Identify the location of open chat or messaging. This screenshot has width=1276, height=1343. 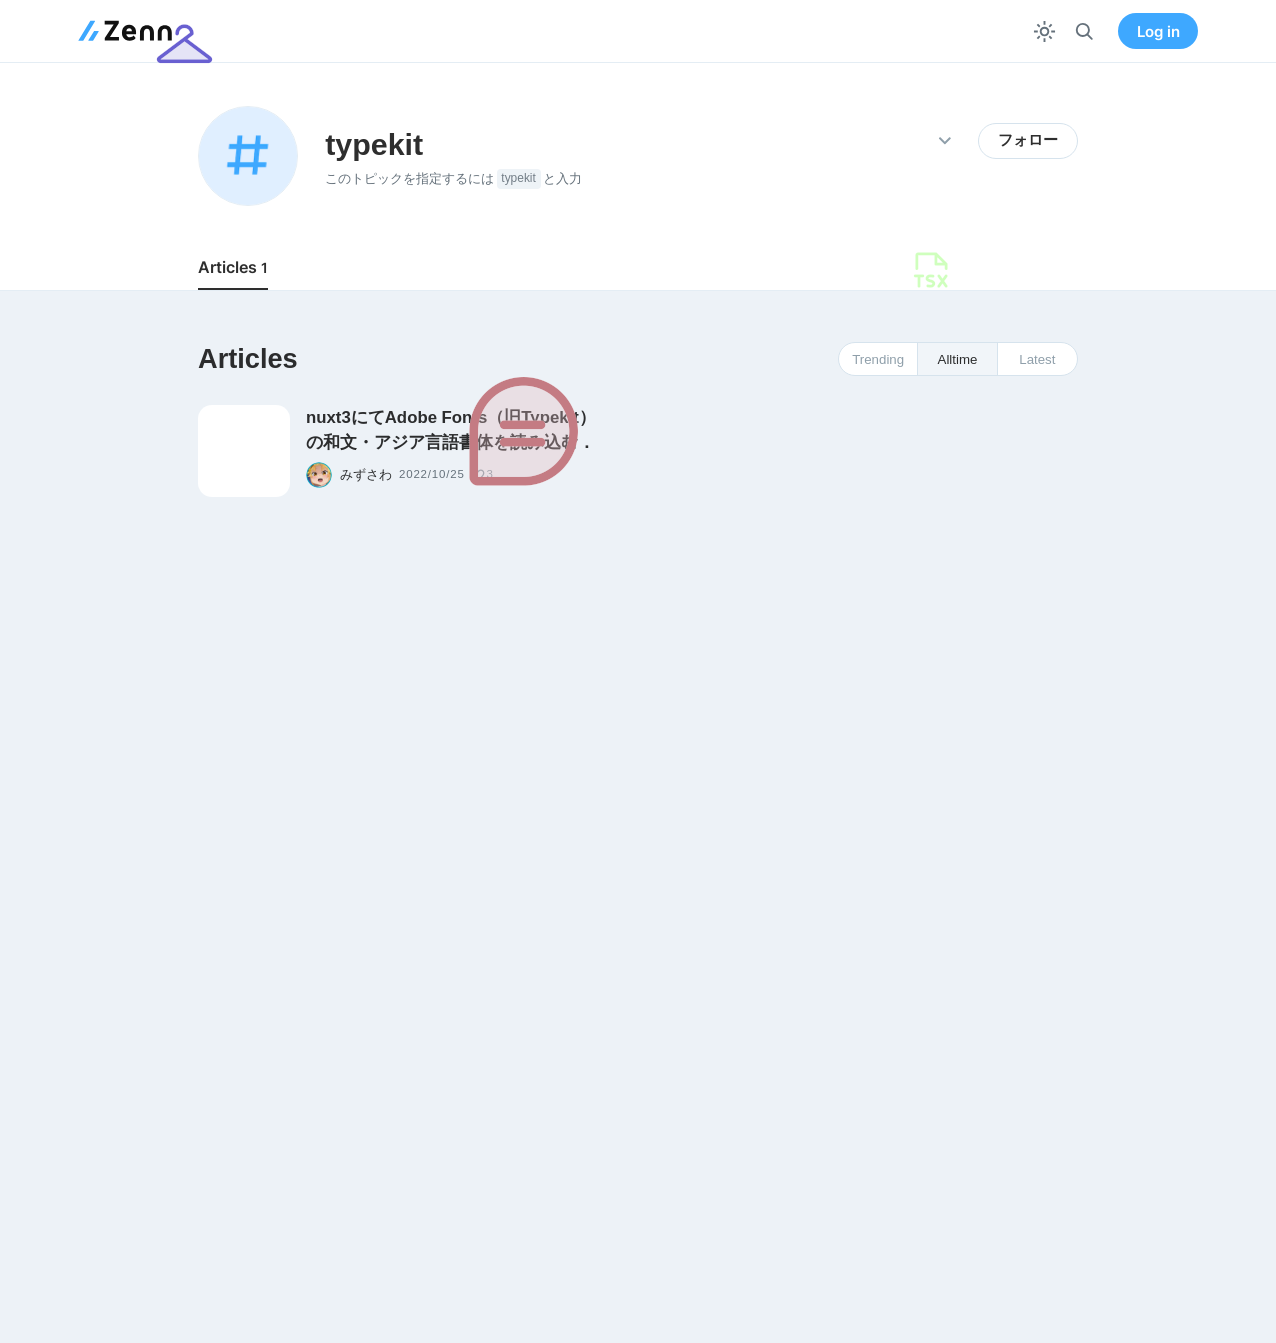
(521, 433).